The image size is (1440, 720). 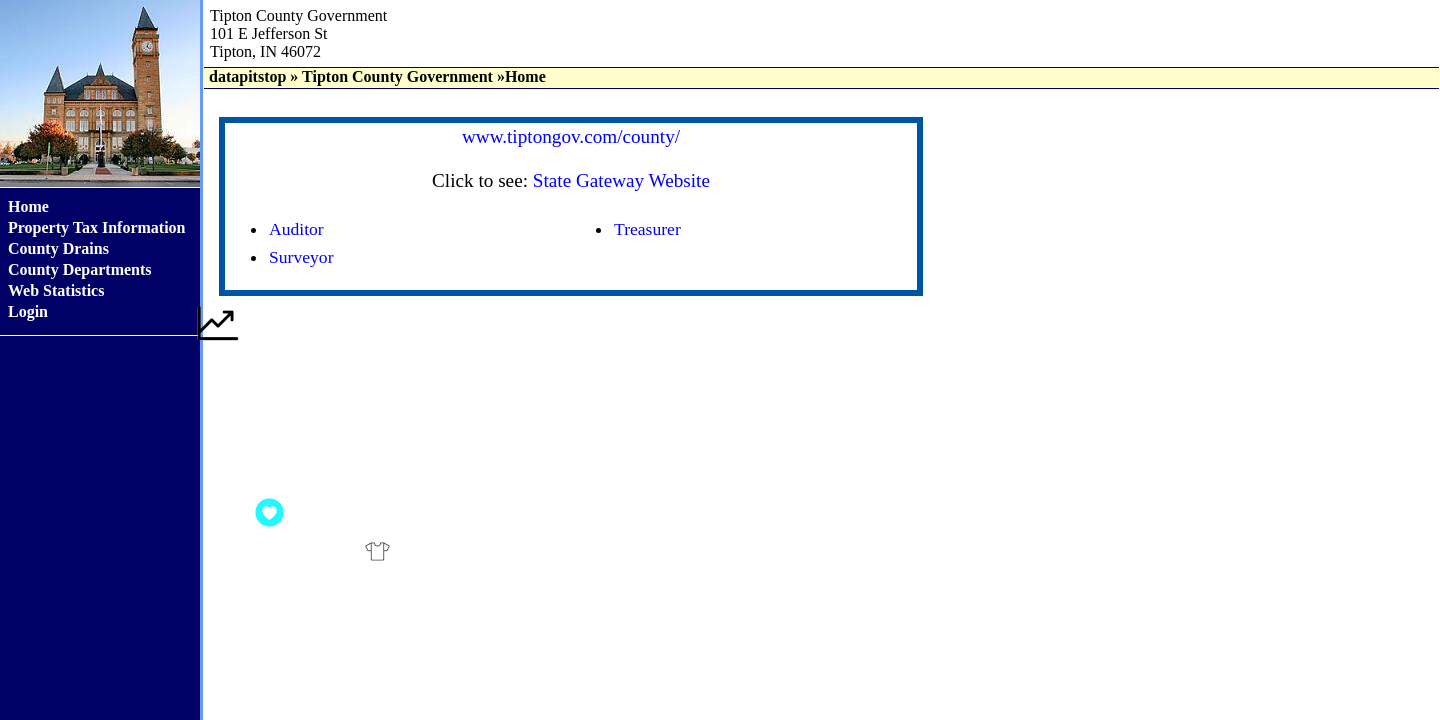 I want to click on browse clothing or apparel items, so click(x=377, y=551).